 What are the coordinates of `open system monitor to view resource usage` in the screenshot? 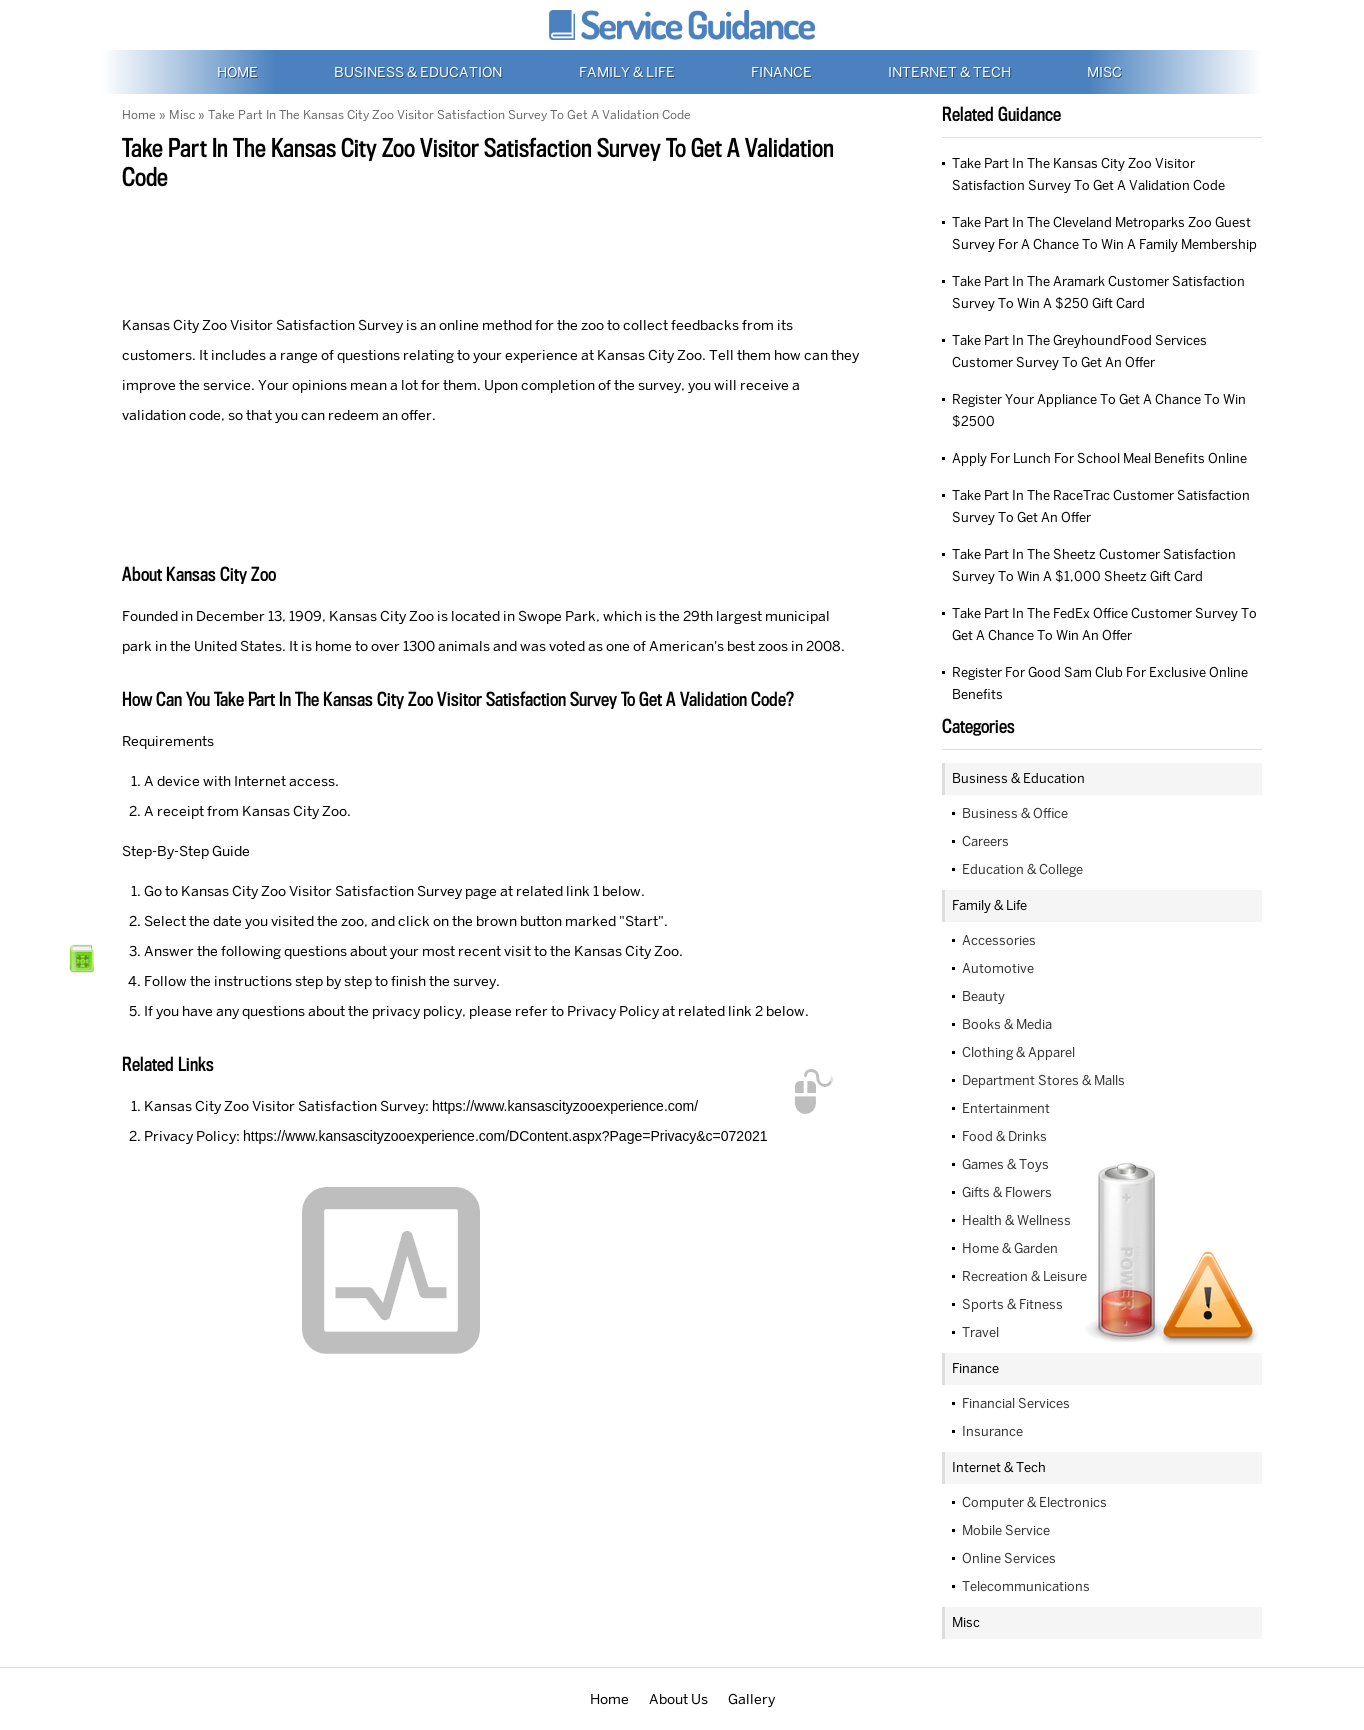 It's located at (391, 1276).